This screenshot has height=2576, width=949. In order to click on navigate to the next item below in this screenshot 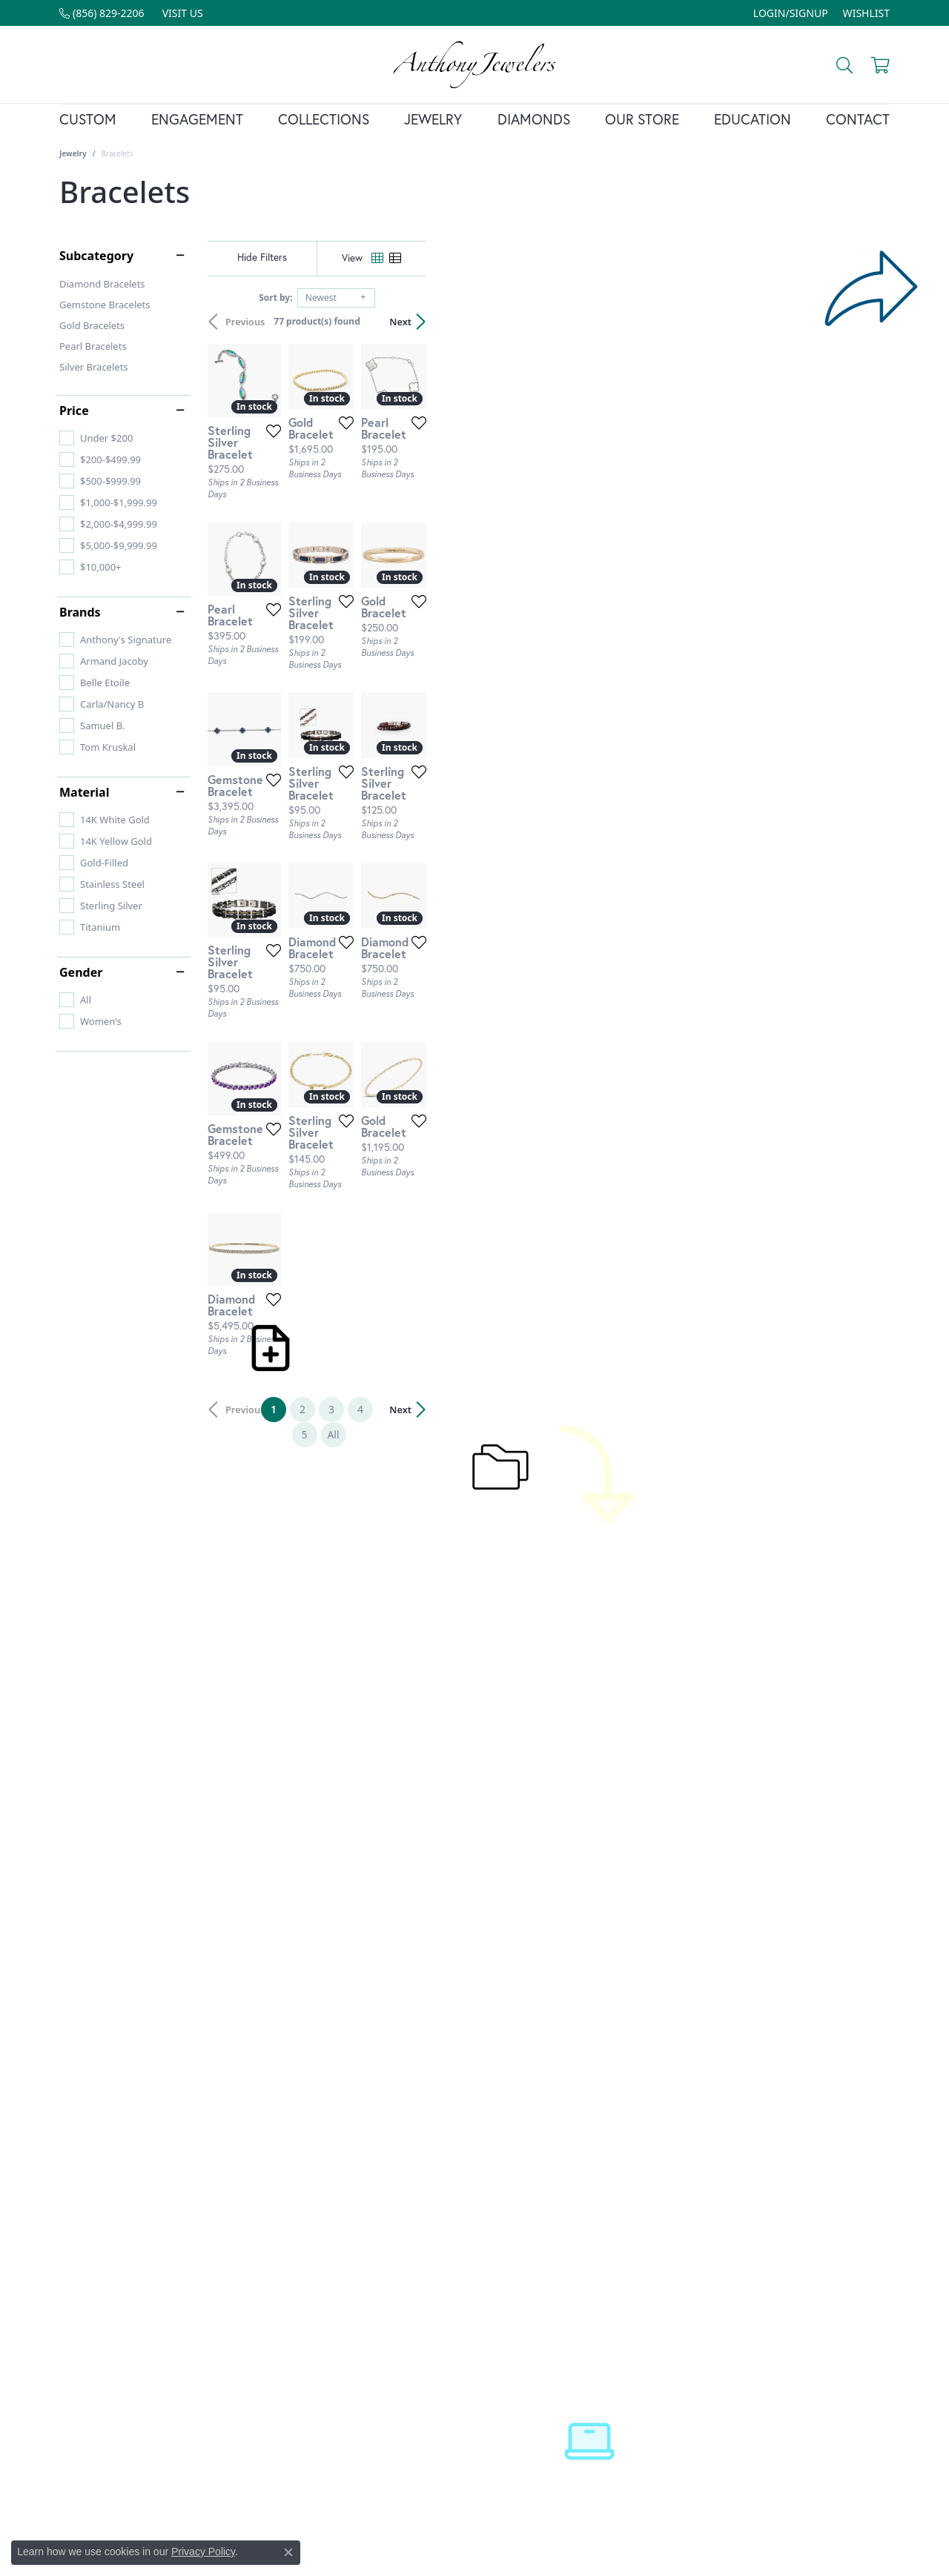, I will do `click(597, 1474)`.